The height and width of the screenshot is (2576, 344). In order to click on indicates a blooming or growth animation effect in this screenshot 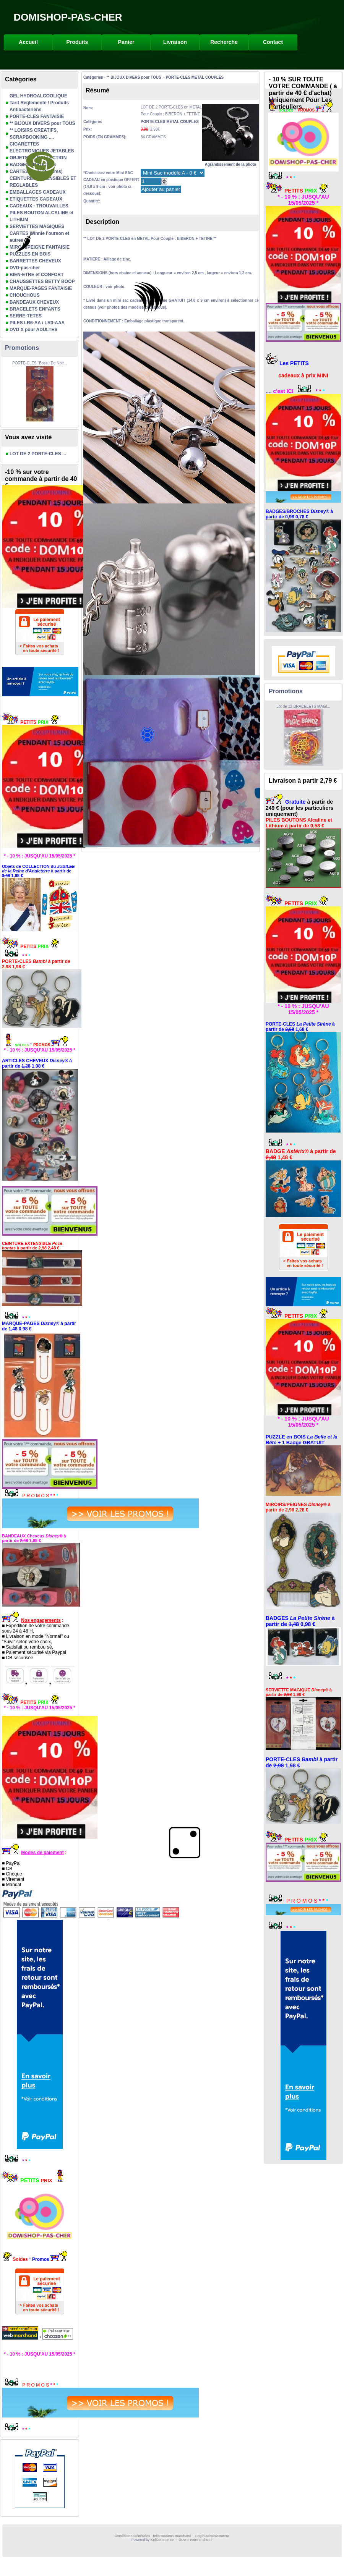, I will do `click(40, 166)`.